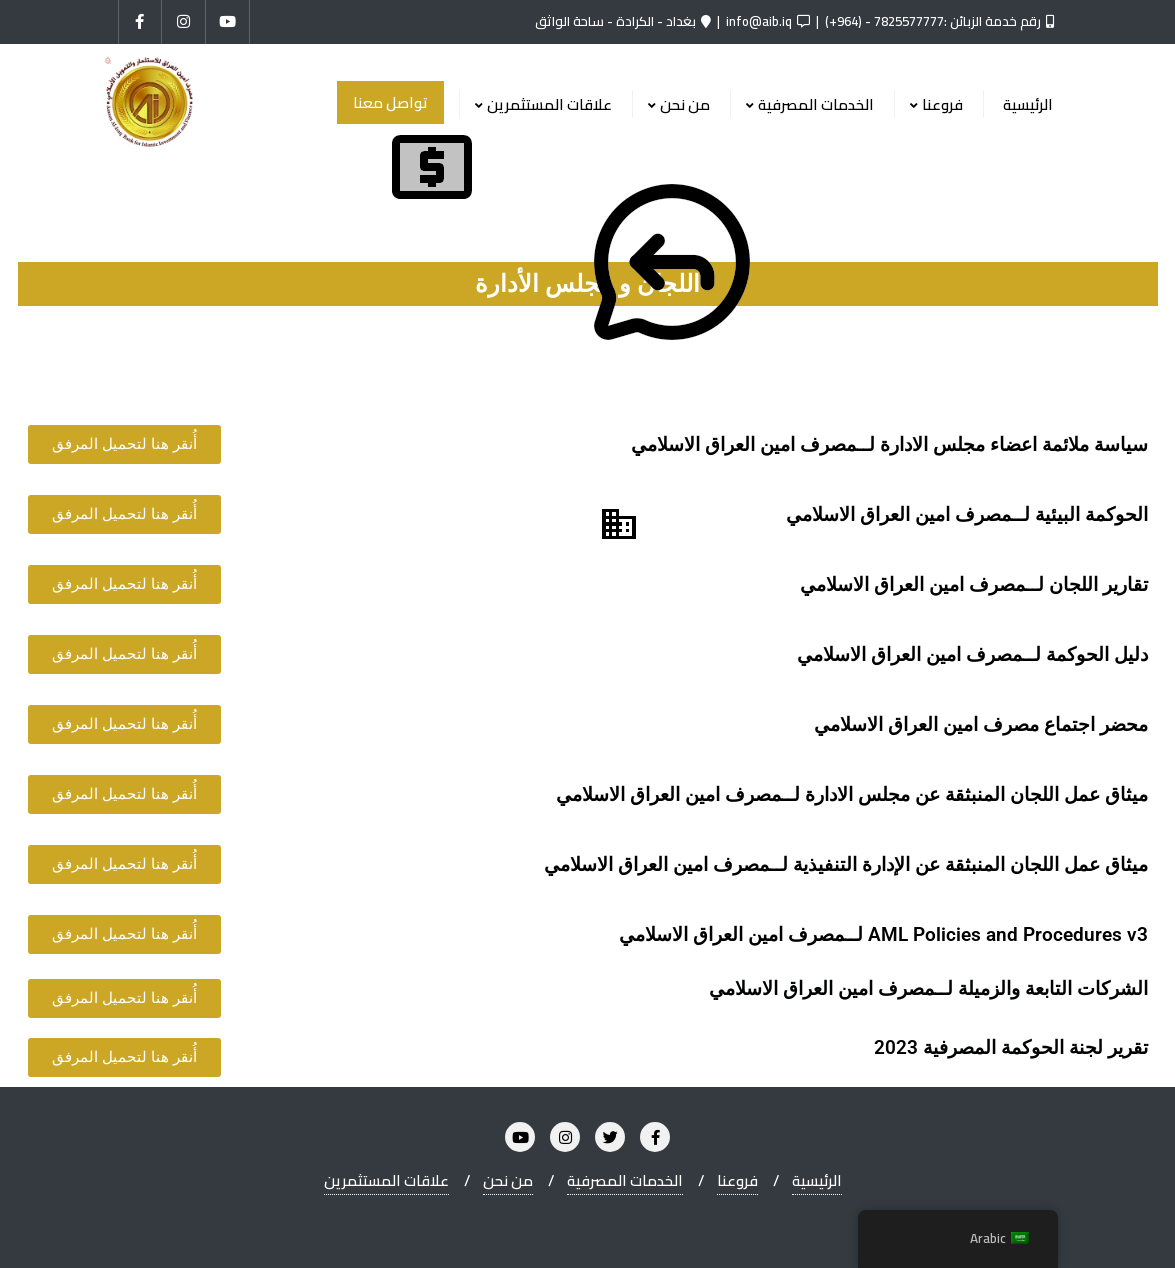  What do you see at coordinates (432, 167) in the screenshot?
I see `find nearby ATMs or cash machines` at bounding box center [432, 167].